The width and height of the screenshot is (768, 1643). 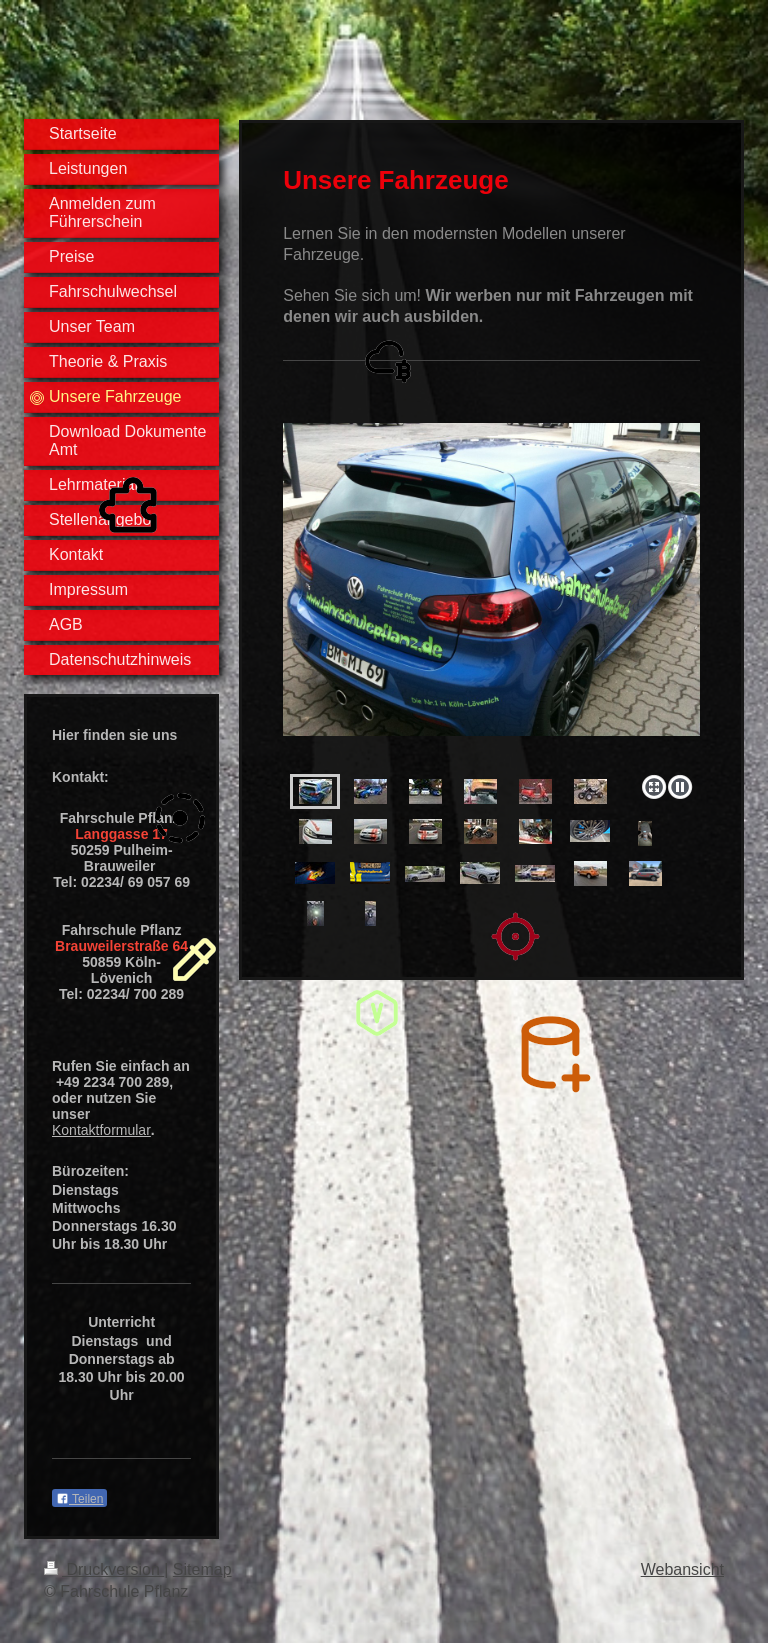 I want to click on access plugins or extensions, so click(x=131, y=507).